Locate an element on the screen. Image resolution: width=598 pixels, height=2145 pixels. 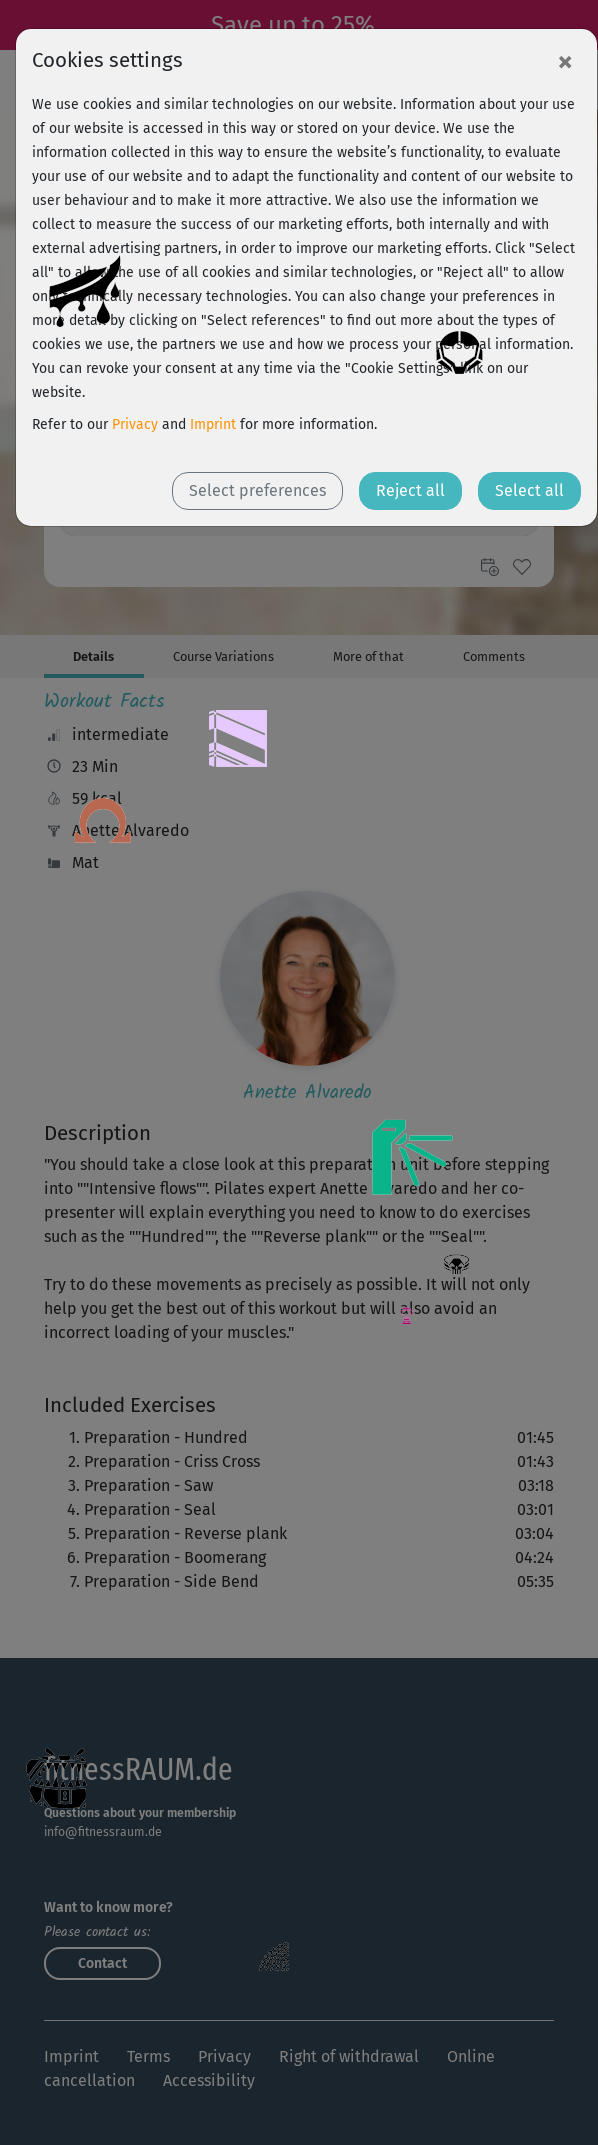
indicates a secure or encrypted connection is located at coordinates (274, 1956).